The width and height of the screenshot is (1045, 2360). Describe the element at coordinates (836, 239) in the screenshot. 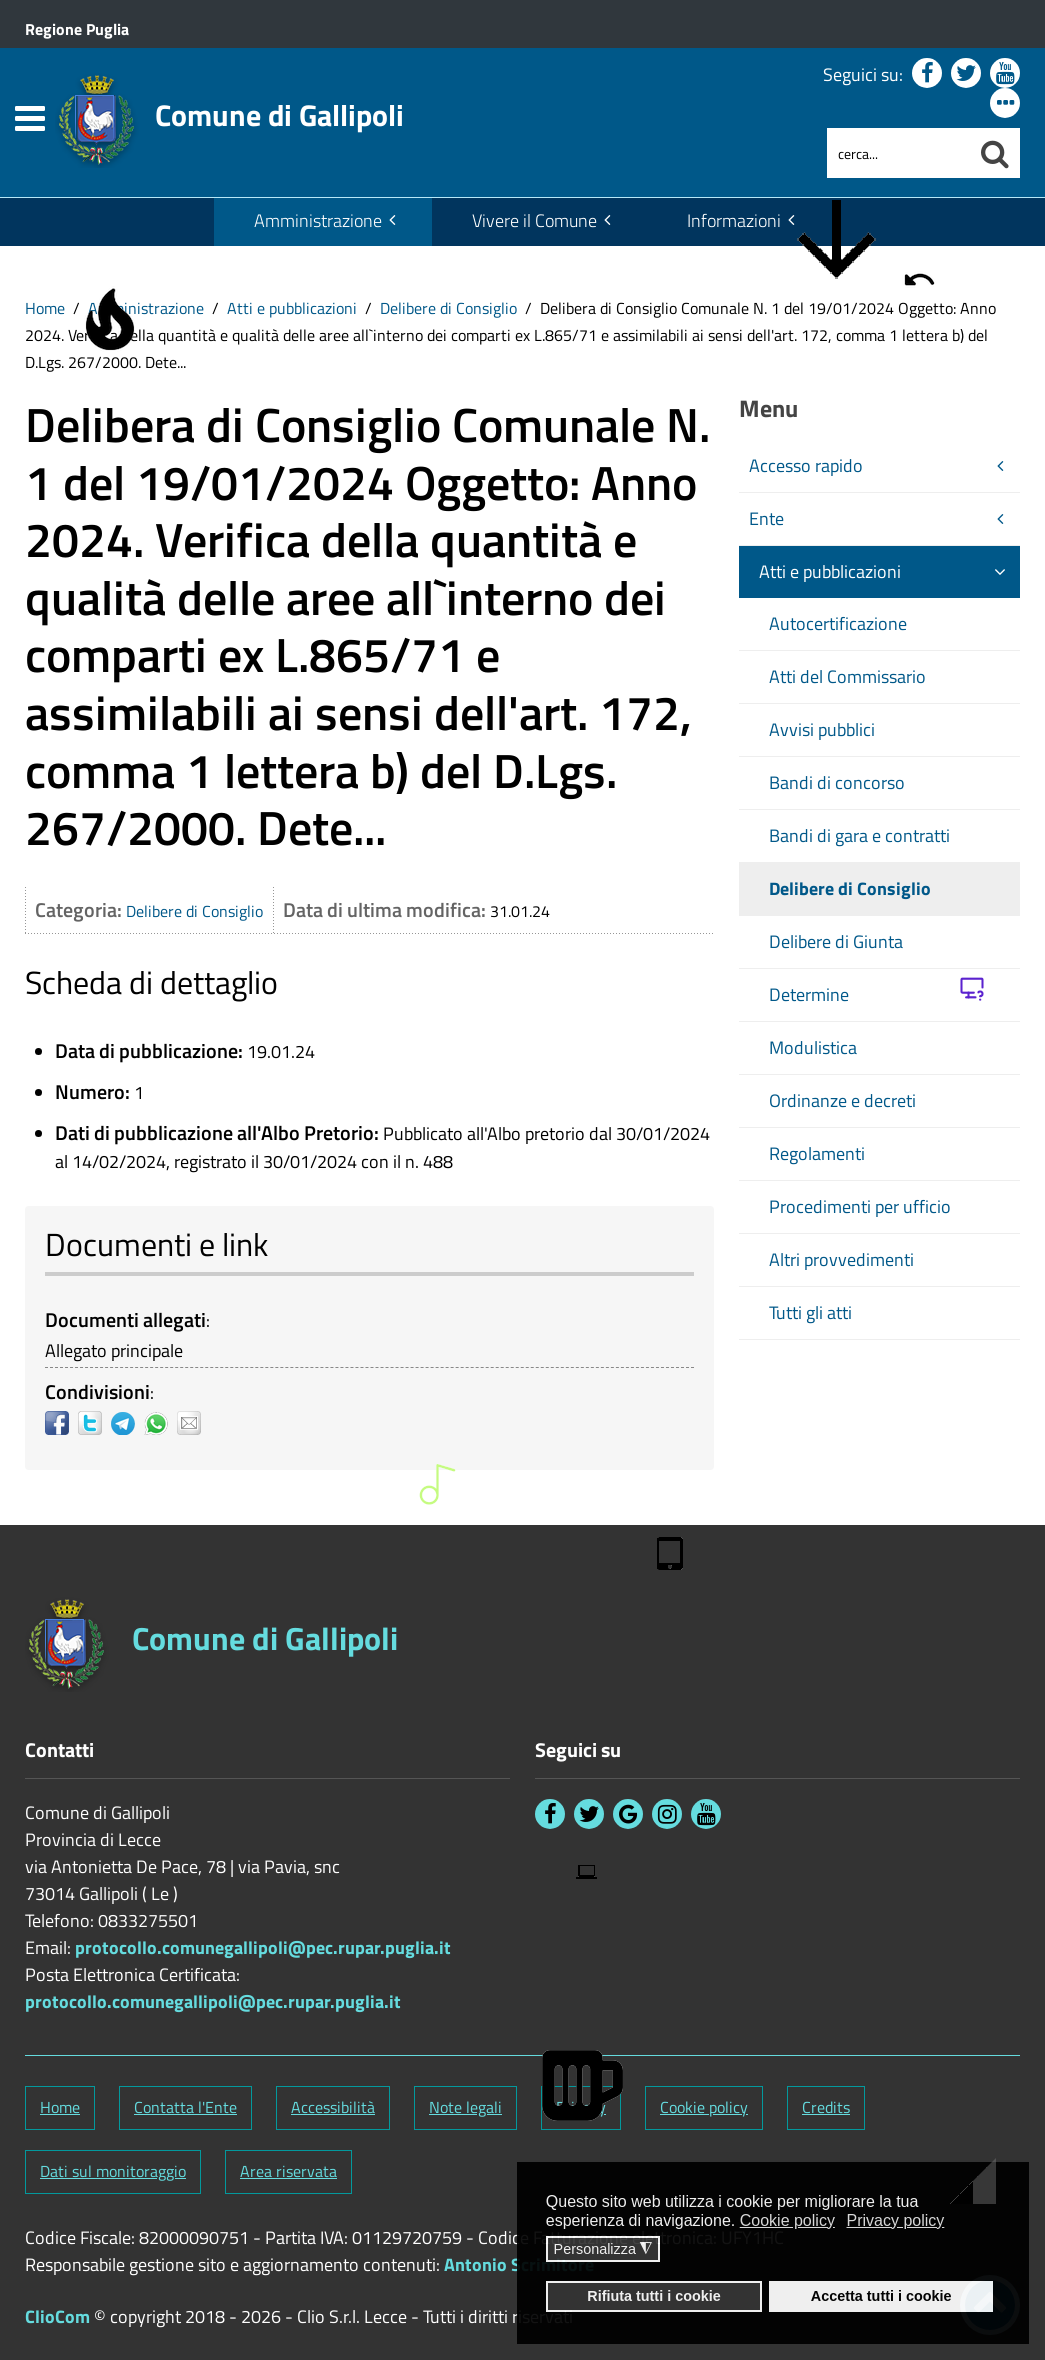

I see `scroll down or view more content` at that location.